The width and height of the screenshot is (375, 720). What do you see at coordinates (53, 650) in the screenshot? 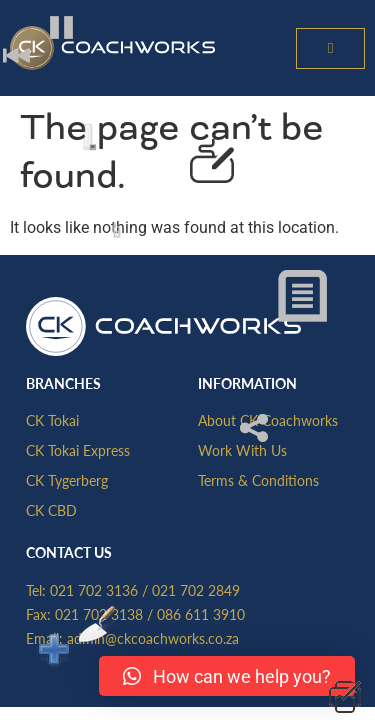
I see `add a new item to a list` at bounding box center [53, 650].